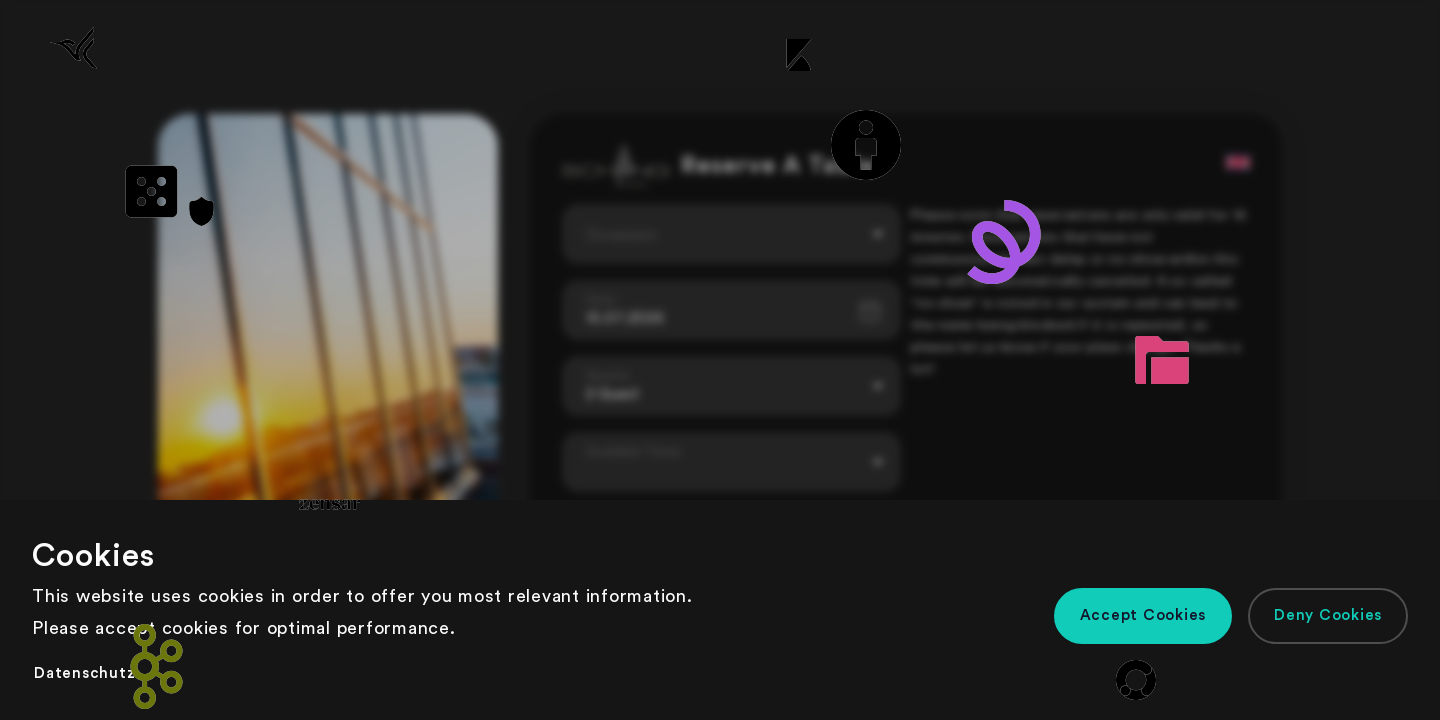  Describe the element at coordinates (151, 191) in the screenshot. I see `randomize or shuffle content` at that location.